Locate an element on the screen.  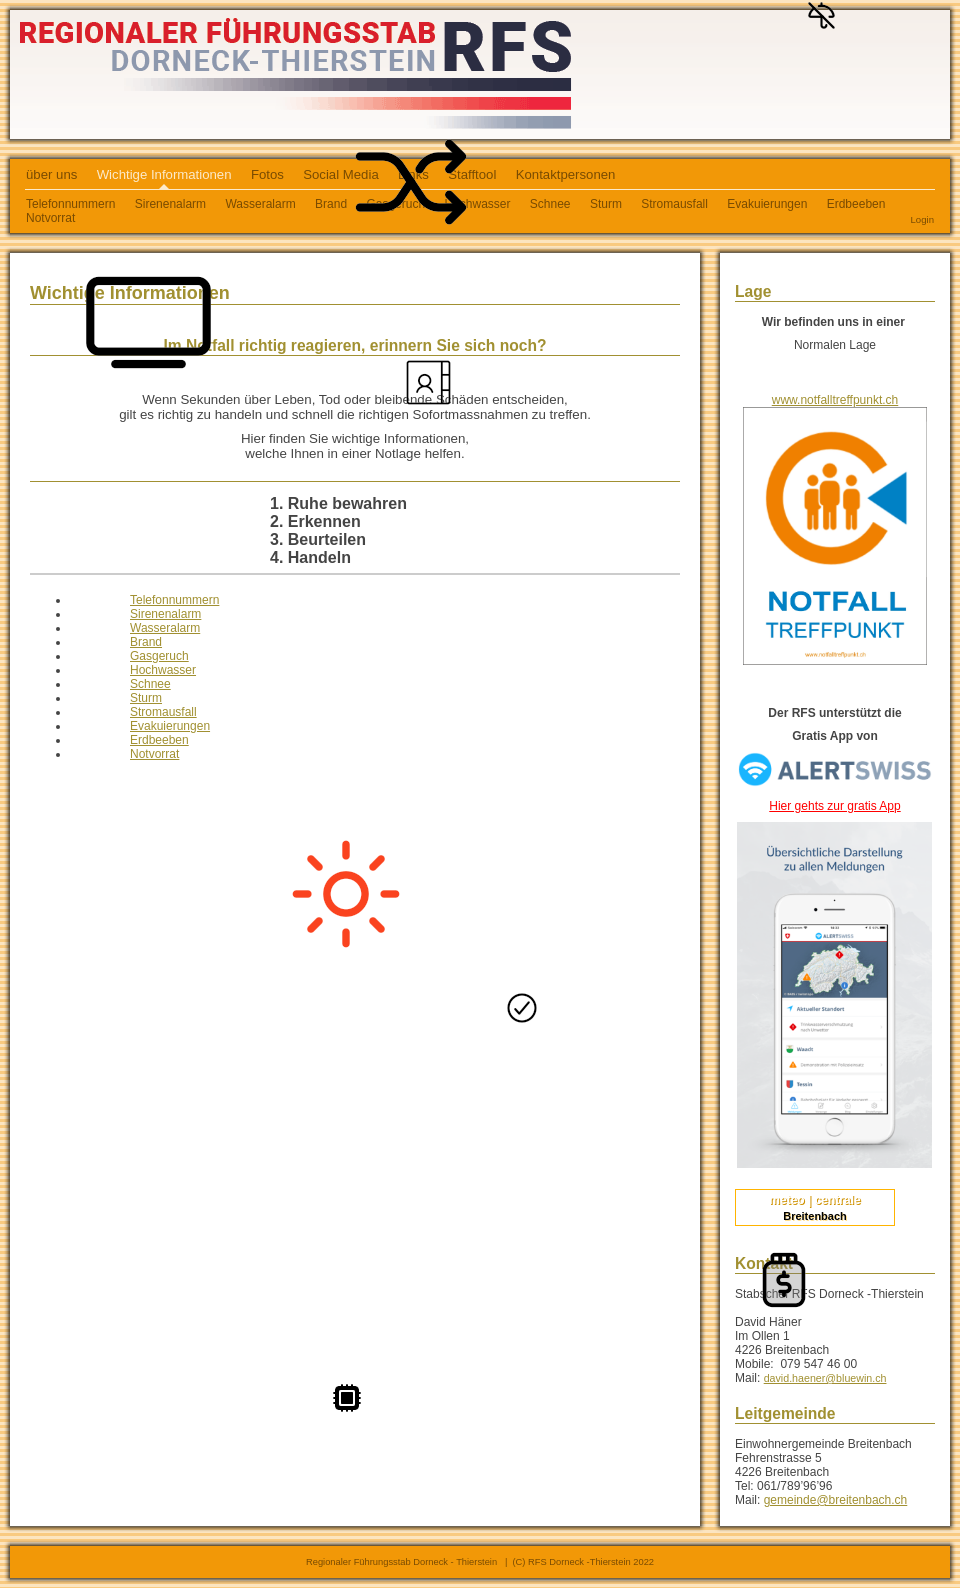
view hardware or processor information is located at coordinates (347, 1398).